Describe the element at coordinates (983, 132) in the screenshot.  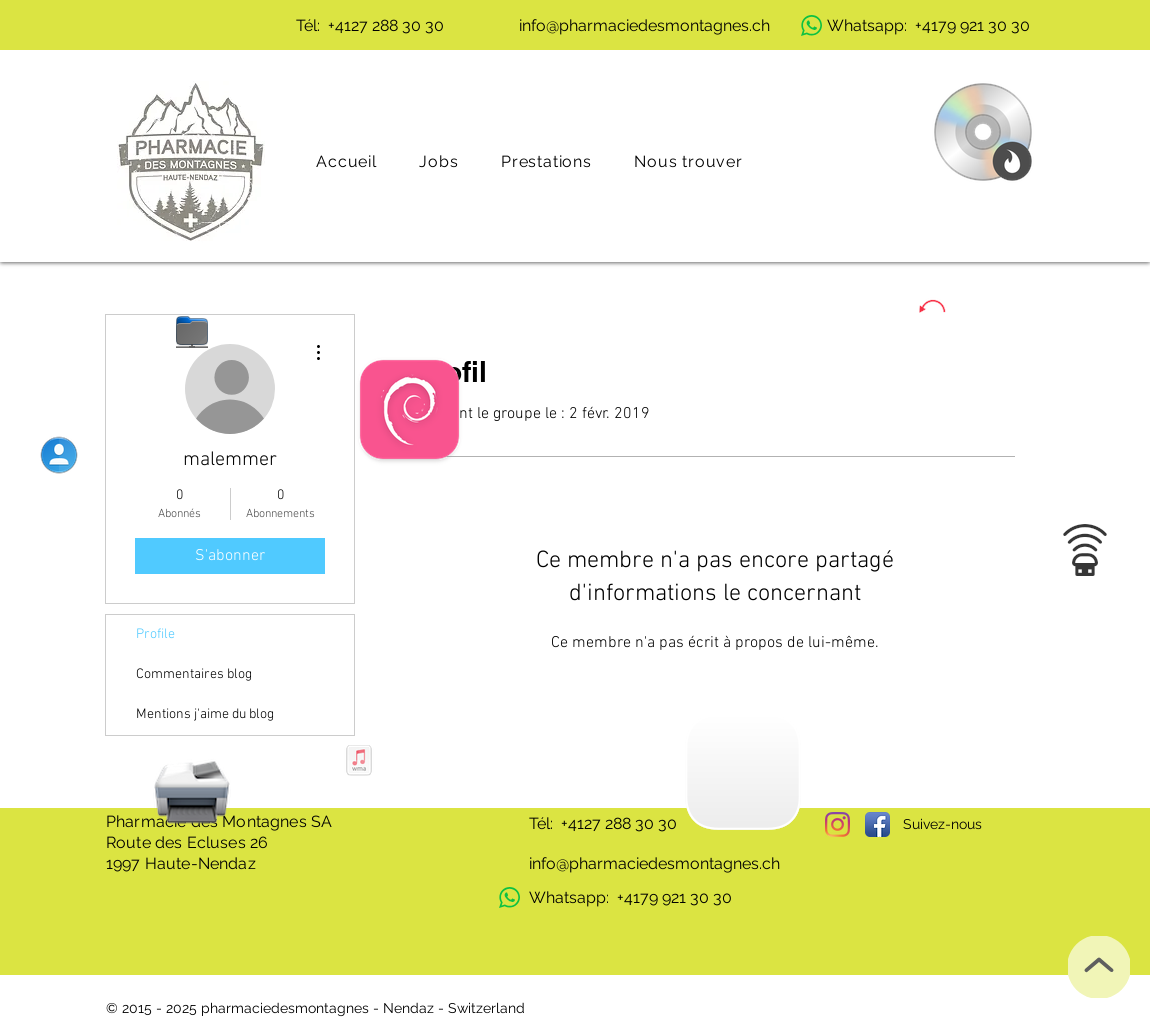
I see `burn files to a CD or DVD` at that location.